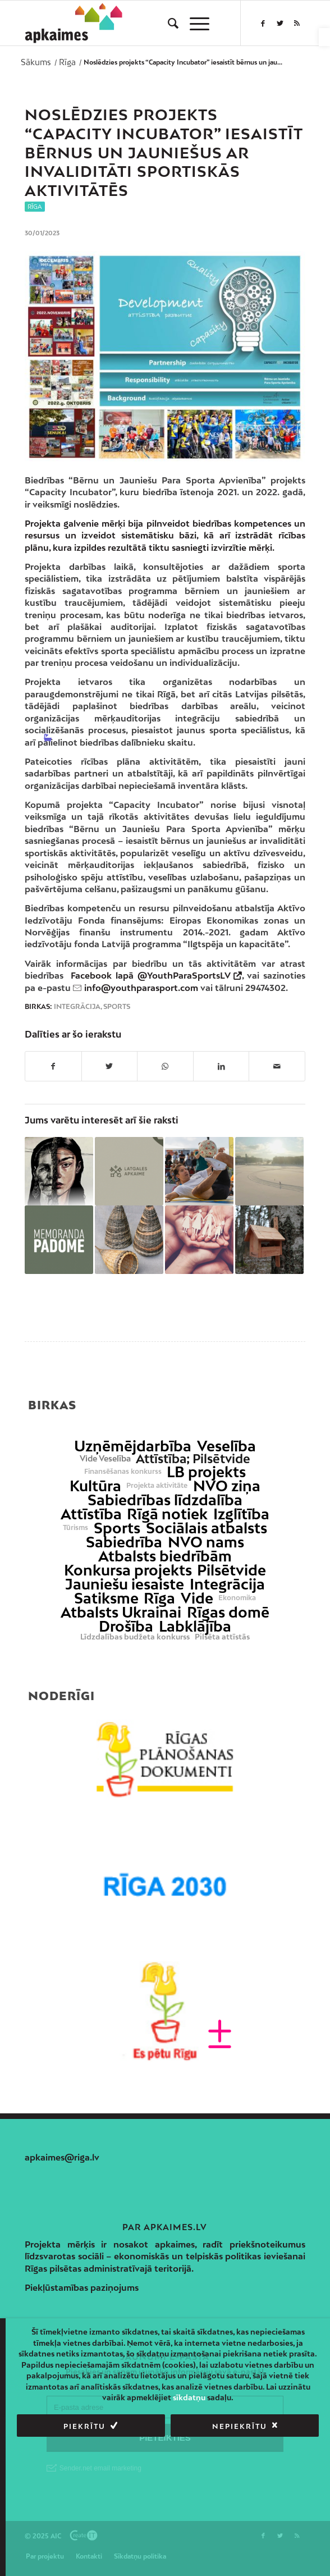  What do you see at coordinates (219, 2034) in the screenshot?
I see `view differences between file versions` at bounding box center [219, 2034].